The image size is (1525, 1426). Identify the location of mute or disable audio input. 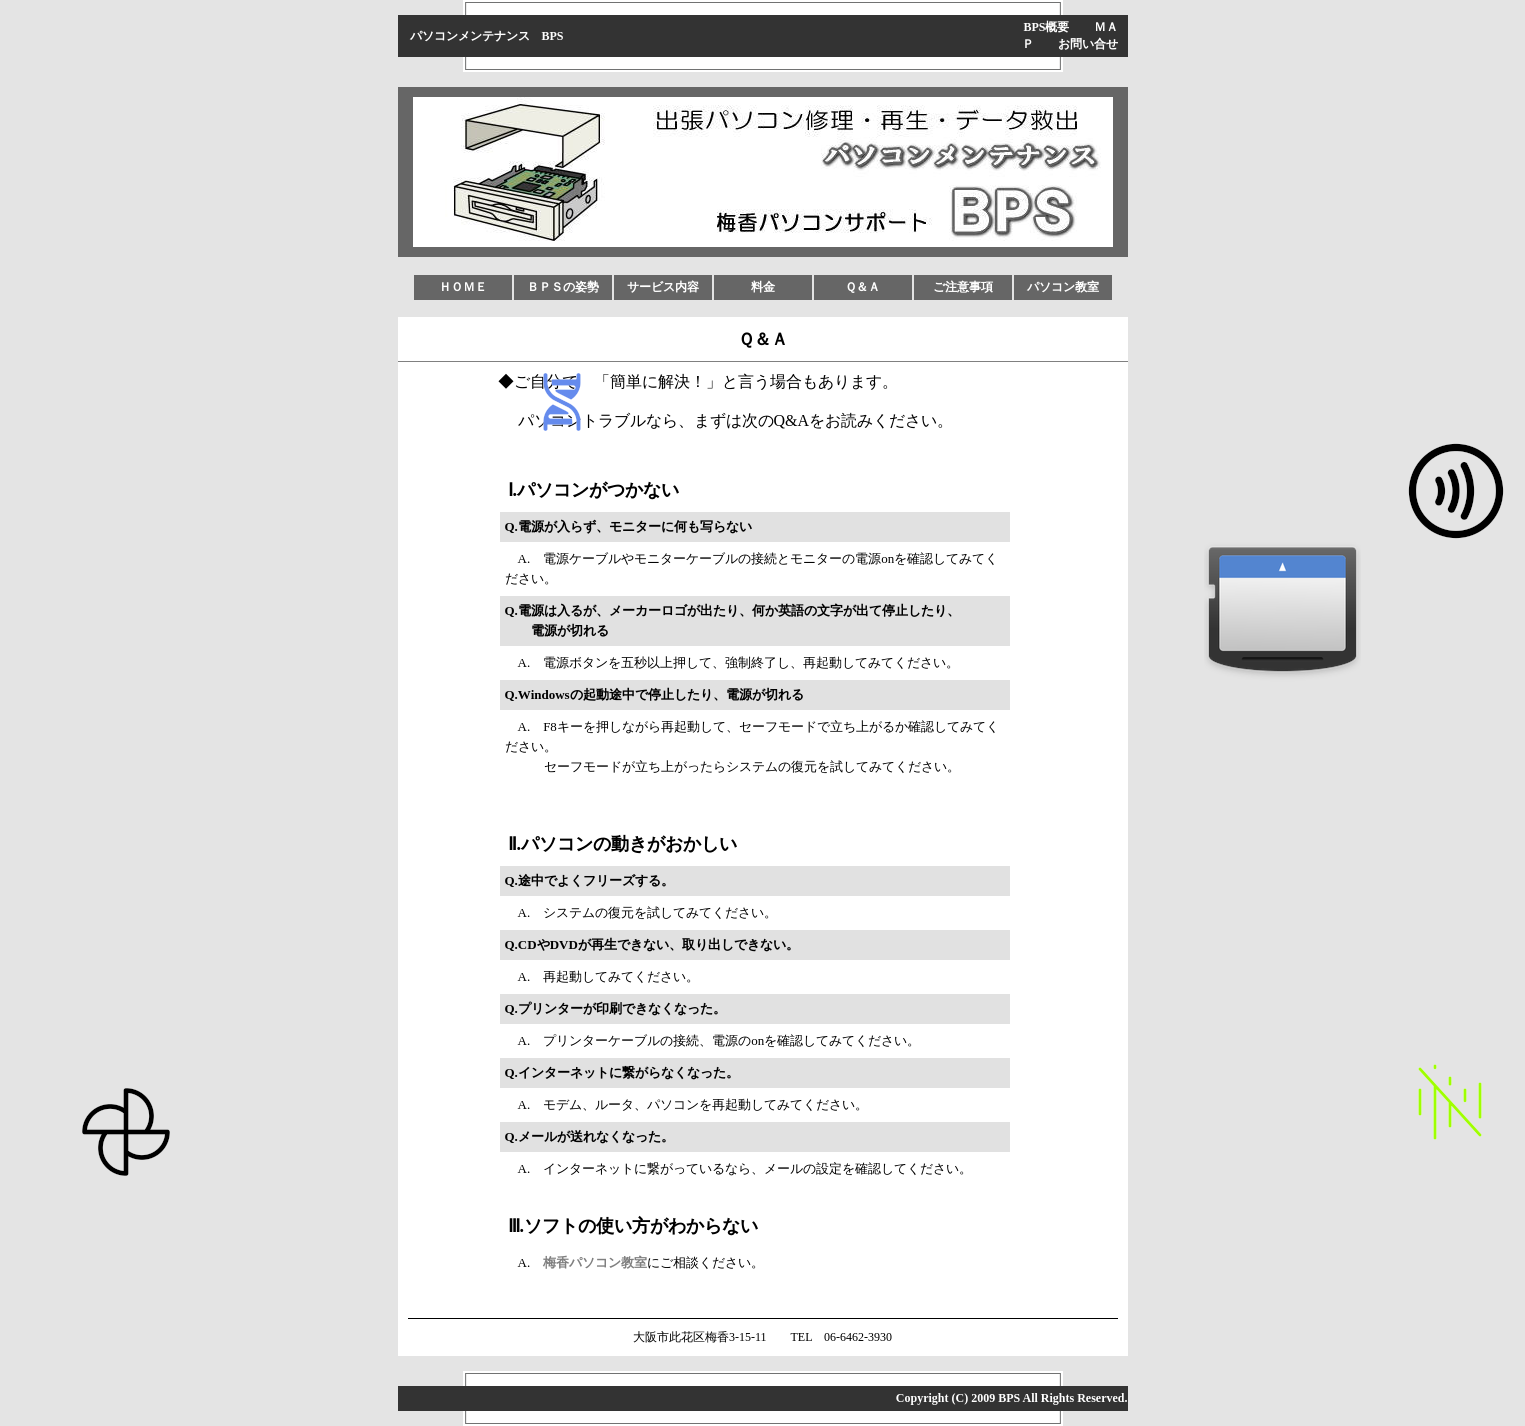
(1450, 1102).